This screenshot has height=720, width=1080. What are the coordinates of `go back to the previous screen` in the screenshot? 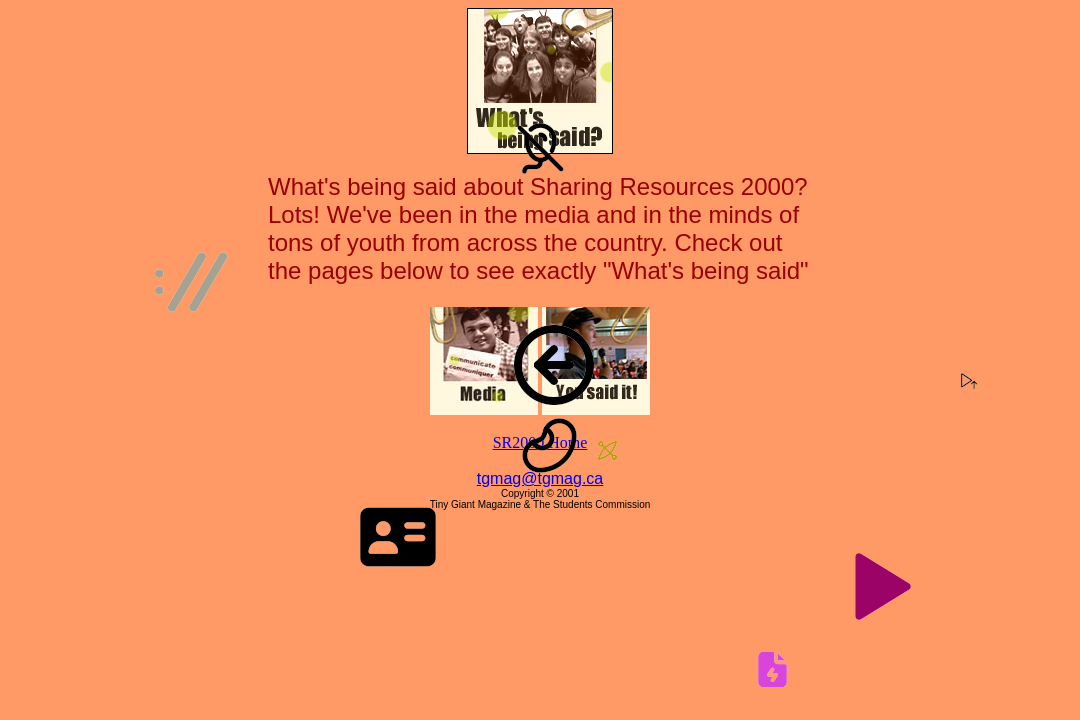 It's located at (554, 365).